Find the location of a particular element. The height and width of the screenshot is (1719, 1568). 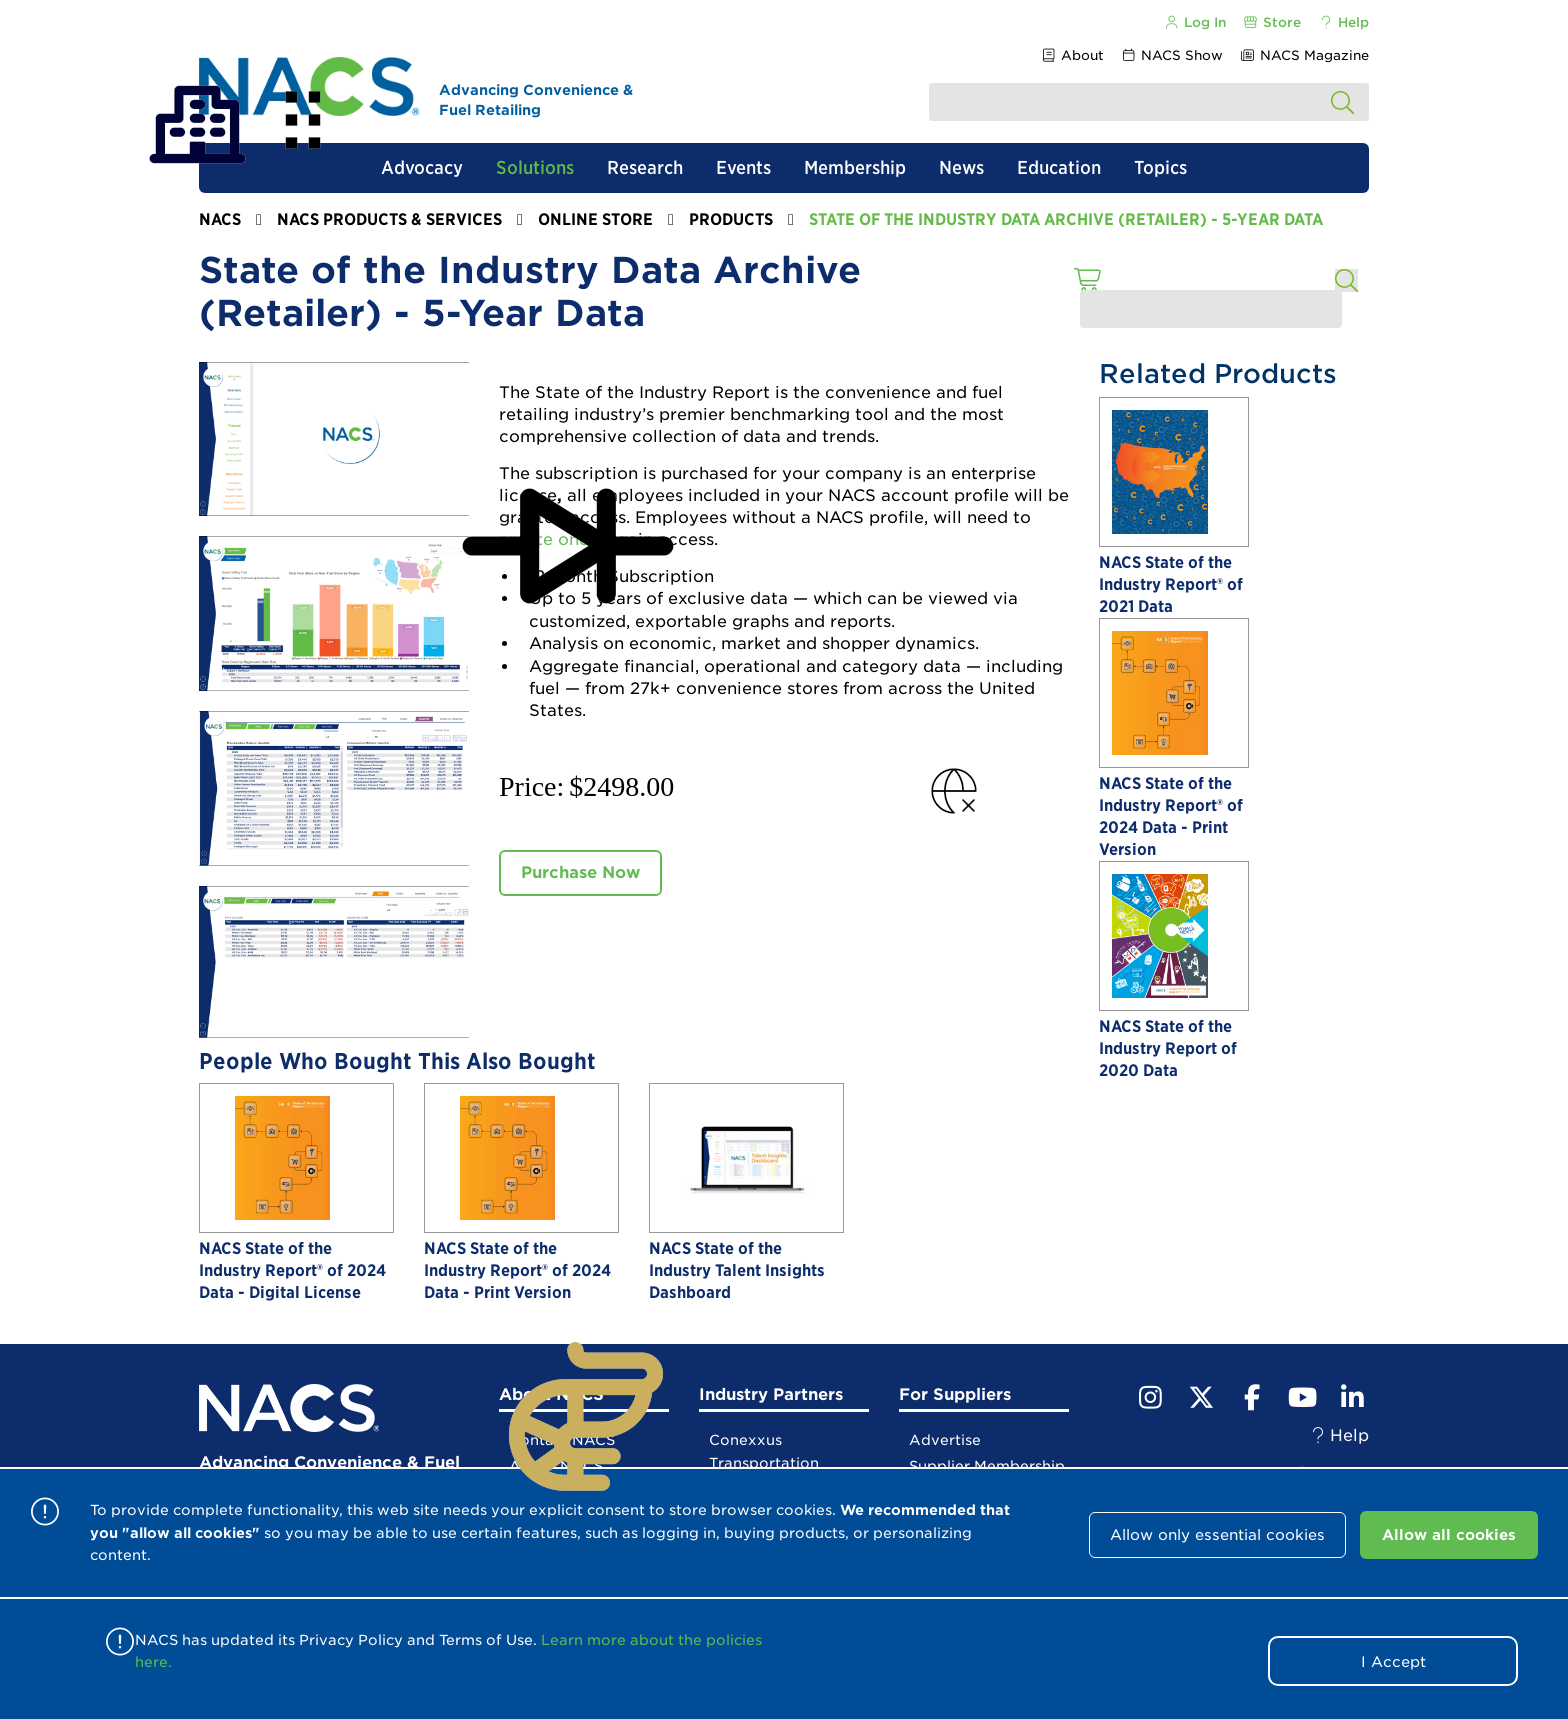

view apartment or residential building details is located at coordinates (197, 124).